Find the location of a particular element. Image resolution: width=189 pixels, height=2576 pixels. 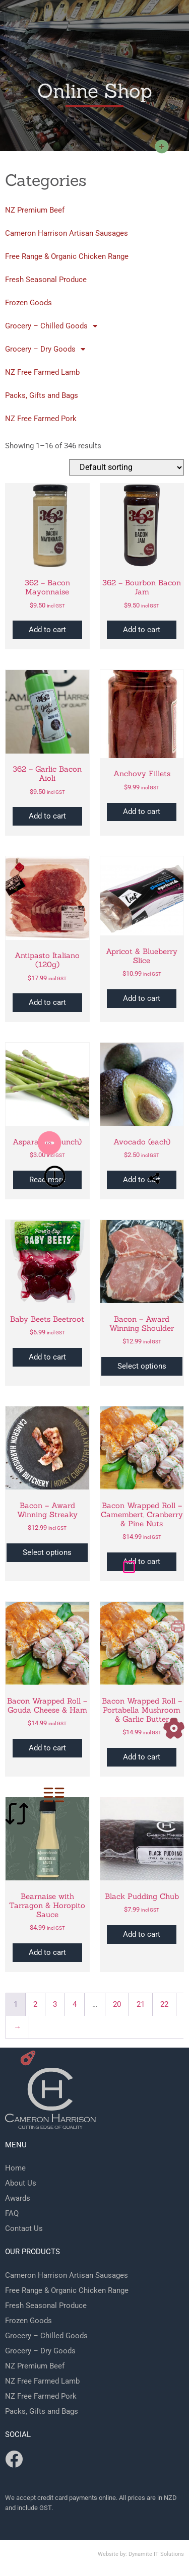

open settings menu is located at coordinates (174, 1728).